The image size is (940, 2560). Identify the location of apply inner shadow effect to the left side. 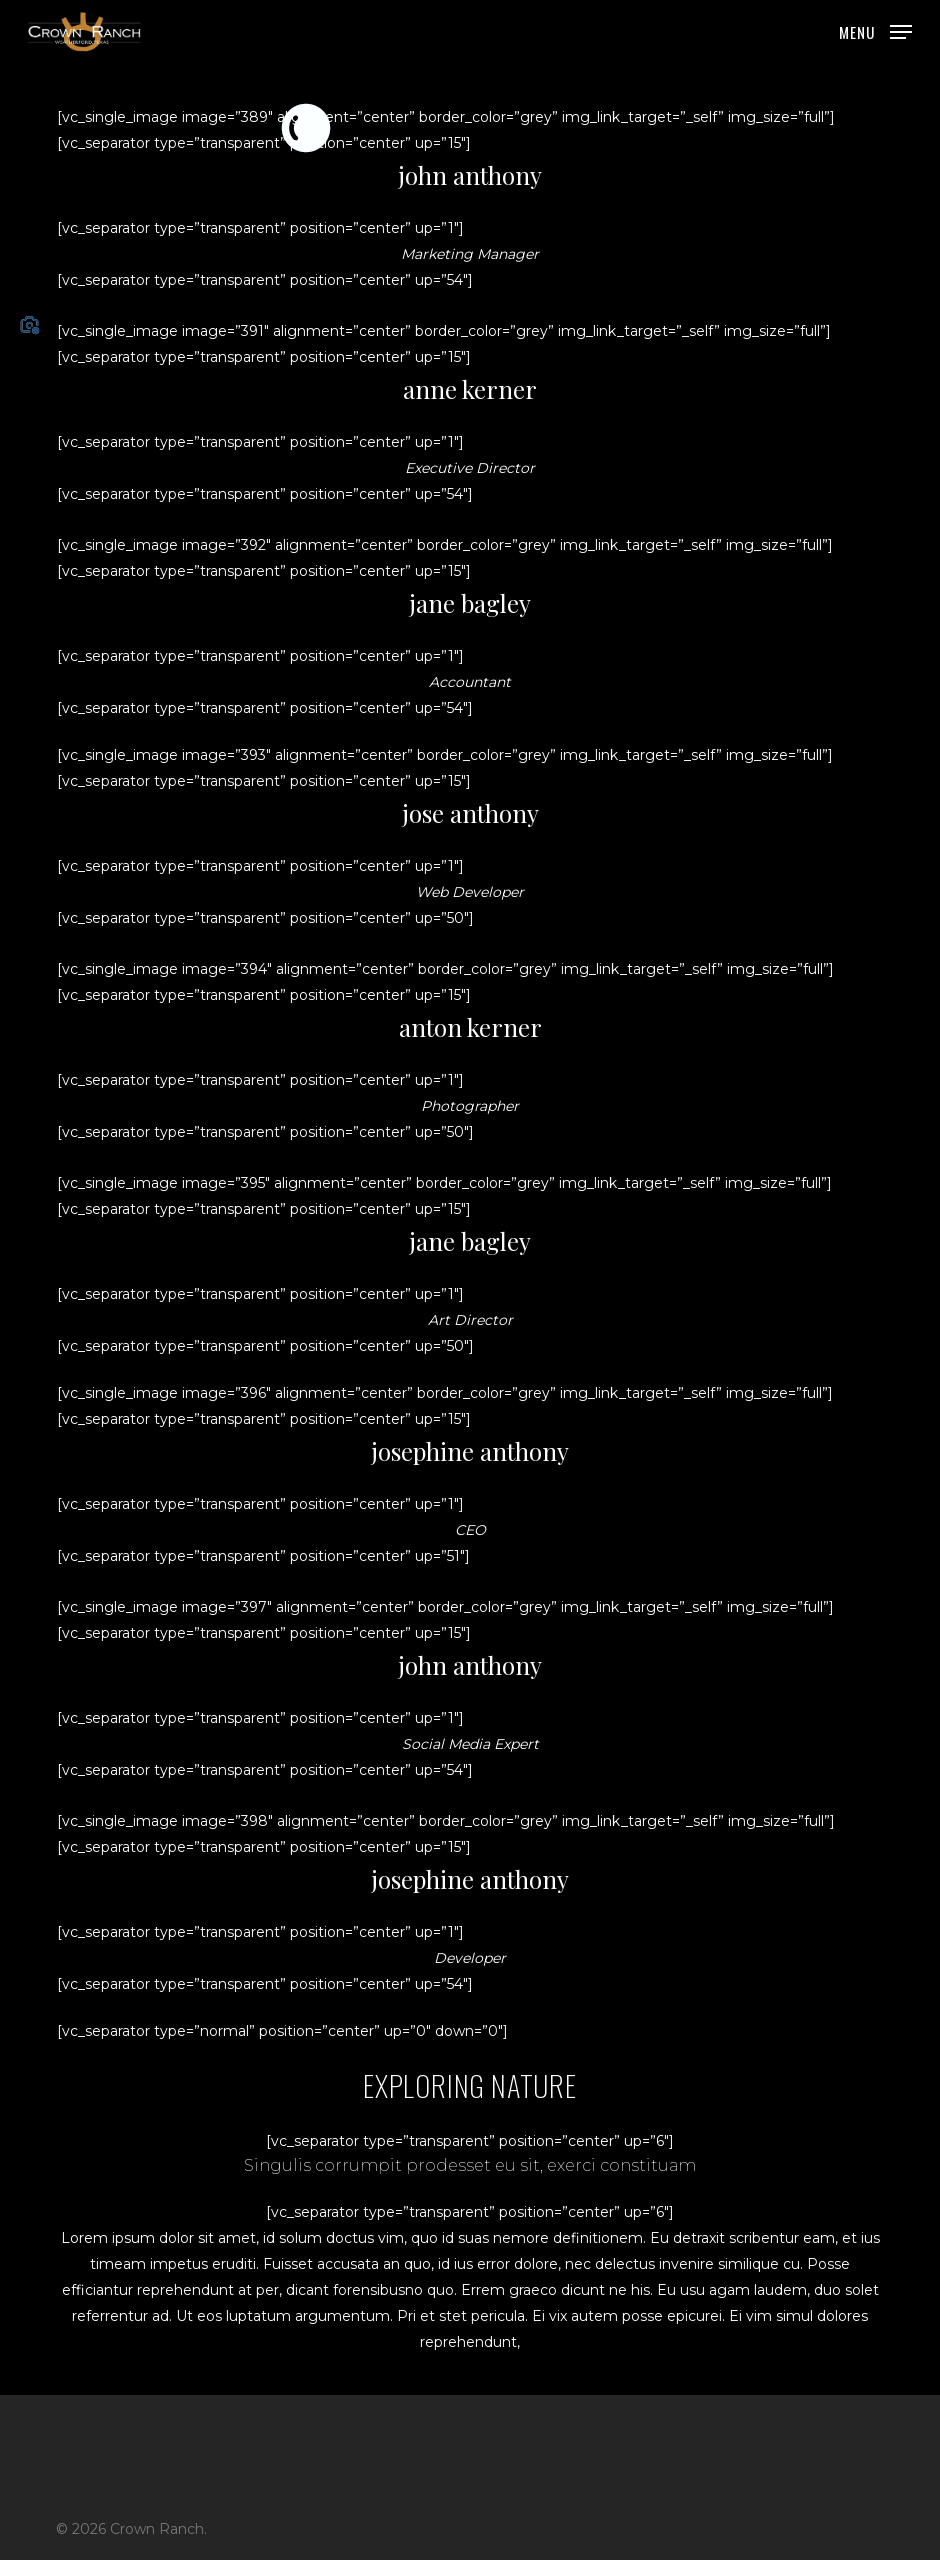
(306, 128).